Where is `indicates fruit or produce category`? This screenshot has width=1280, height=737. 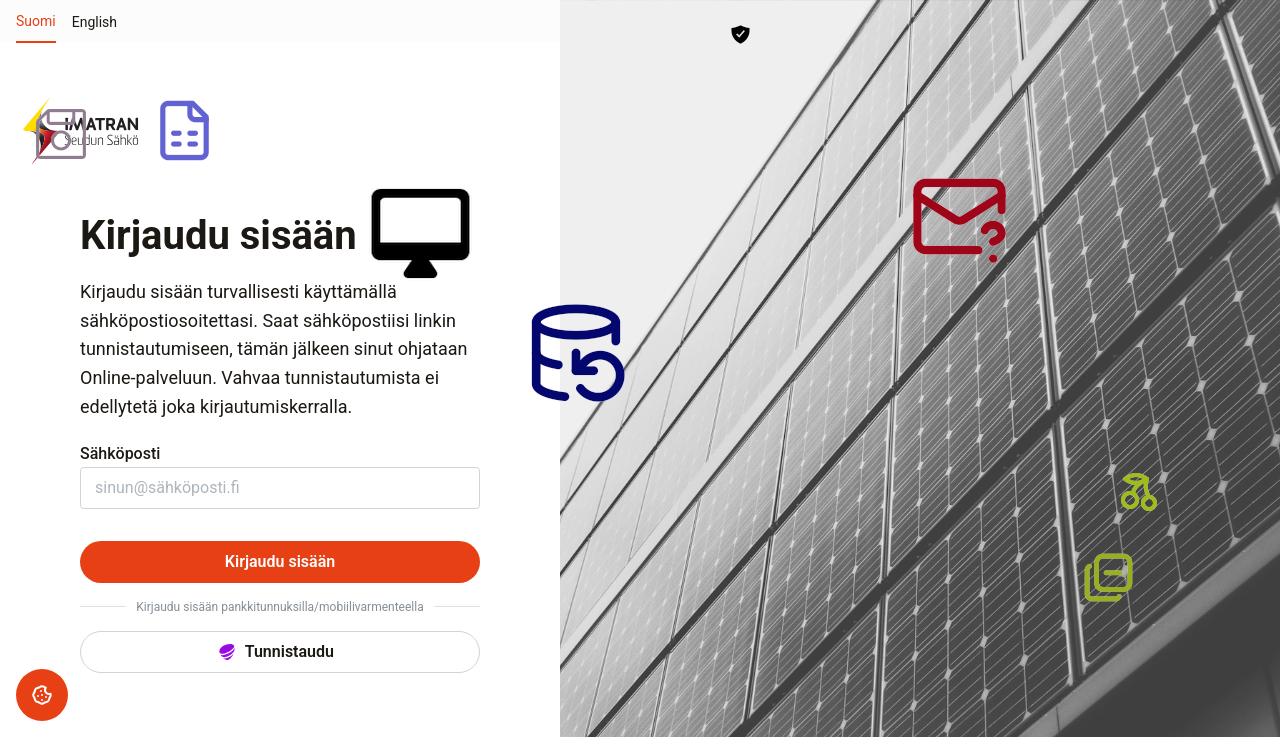
indicates fruit or produce category is located at coordinates (1139, 491).